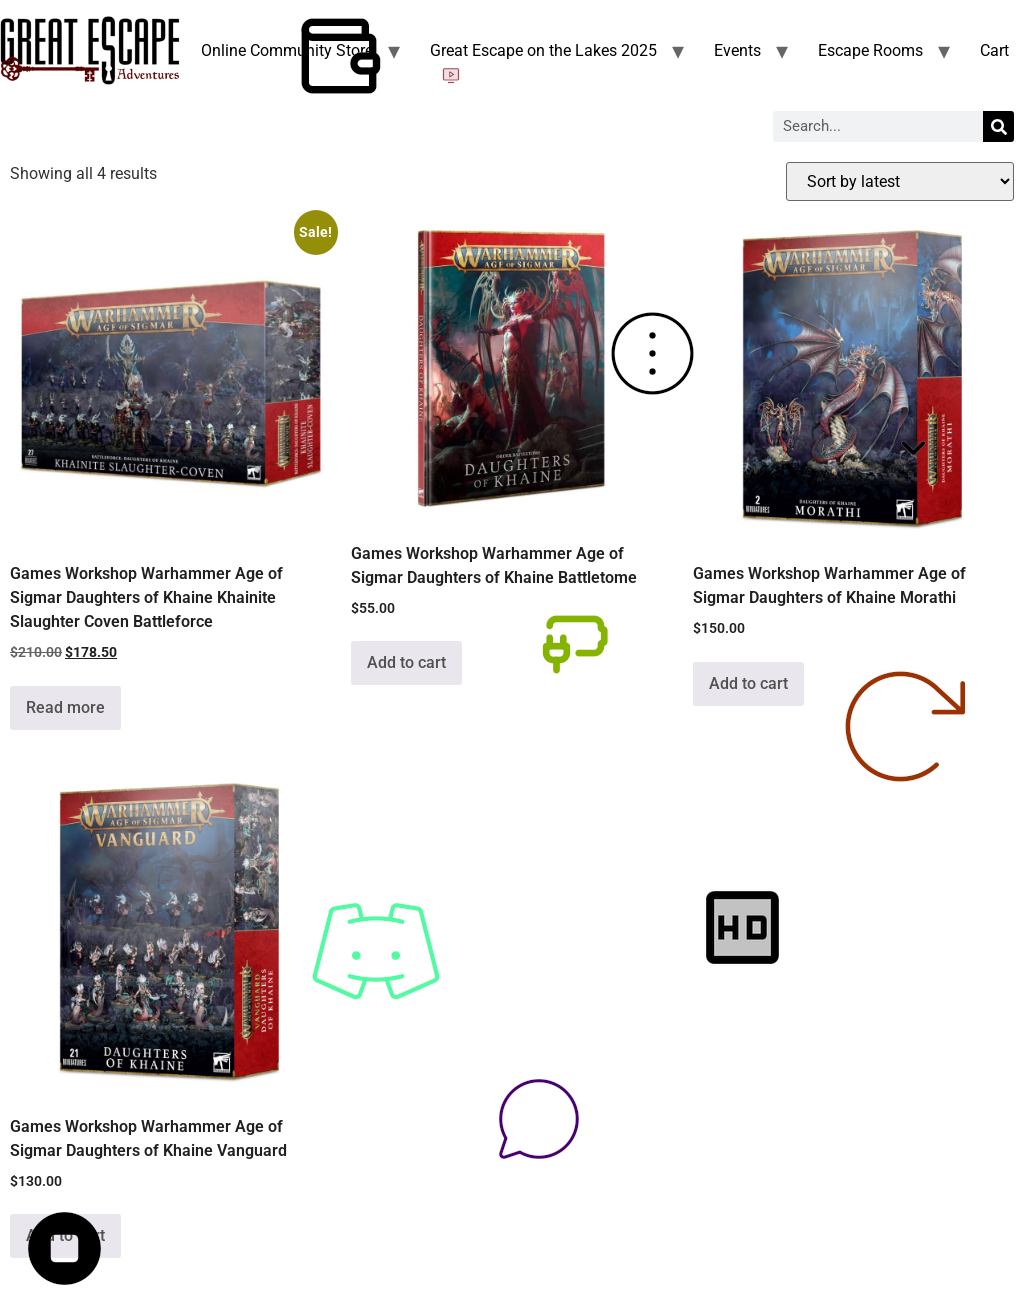  I want to click on stop playback or recording, so click(64, 1248).